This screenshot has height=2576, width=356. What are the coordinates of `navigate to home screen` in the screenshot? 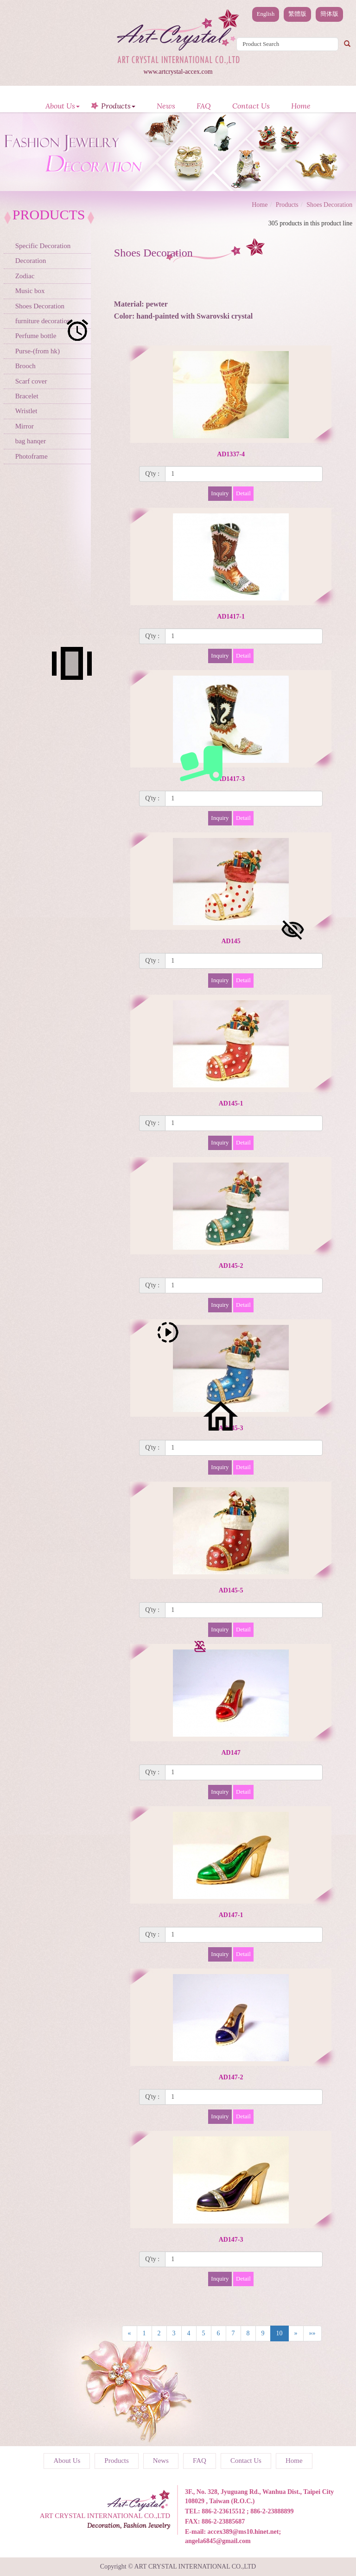 It's located at (221, 1417).